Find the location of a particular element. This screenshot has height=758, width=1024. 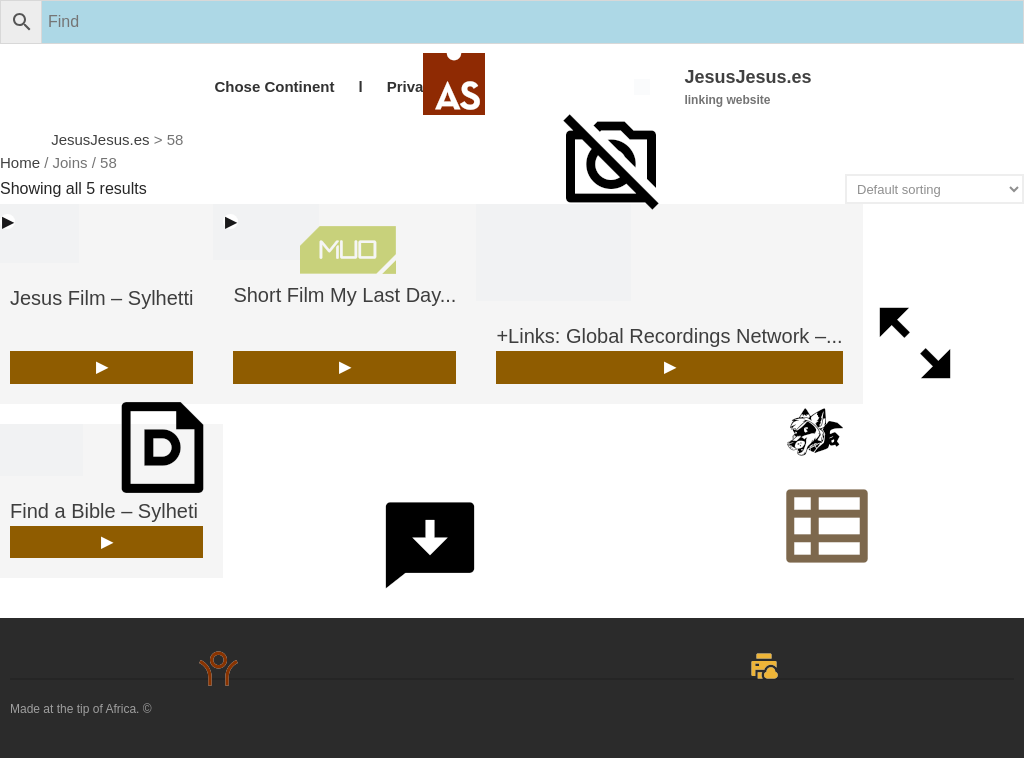

download chat history is located at coordinates (430, 542).